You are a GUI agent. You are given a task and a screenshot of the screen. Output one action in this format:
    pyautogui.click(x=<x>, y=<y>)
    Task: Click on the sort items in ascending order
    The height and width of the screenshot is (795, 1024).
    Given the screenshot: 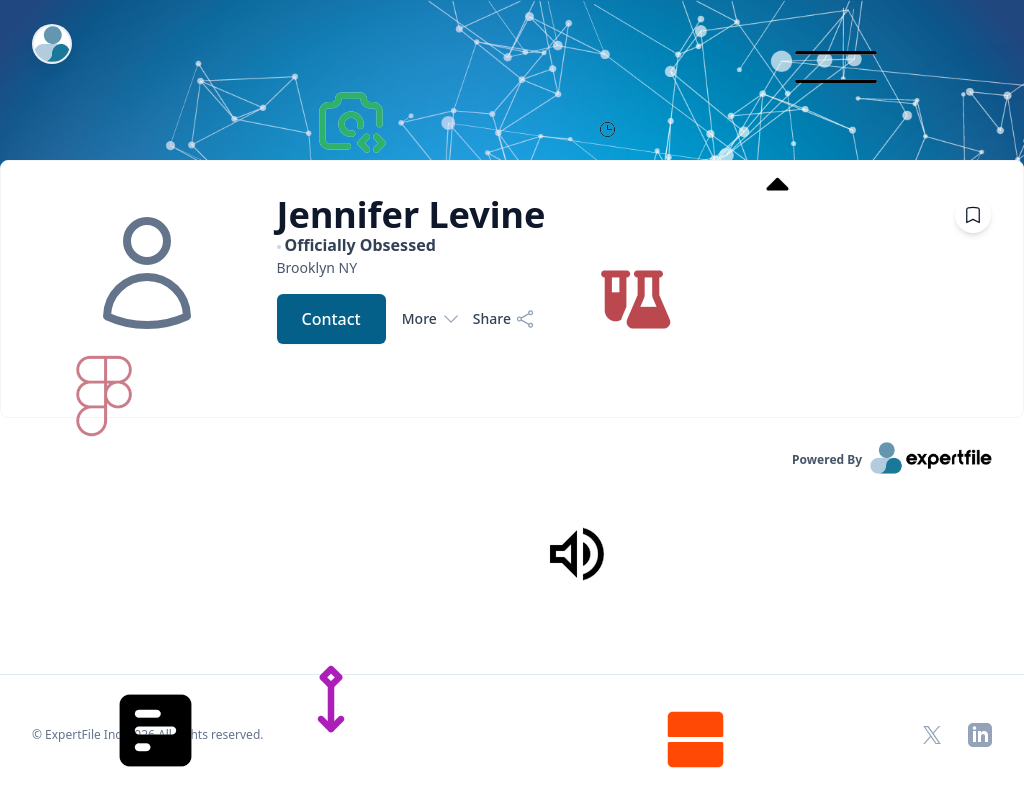 What is the action you would take?
    pyautogui.click(x=777, y=192)
    